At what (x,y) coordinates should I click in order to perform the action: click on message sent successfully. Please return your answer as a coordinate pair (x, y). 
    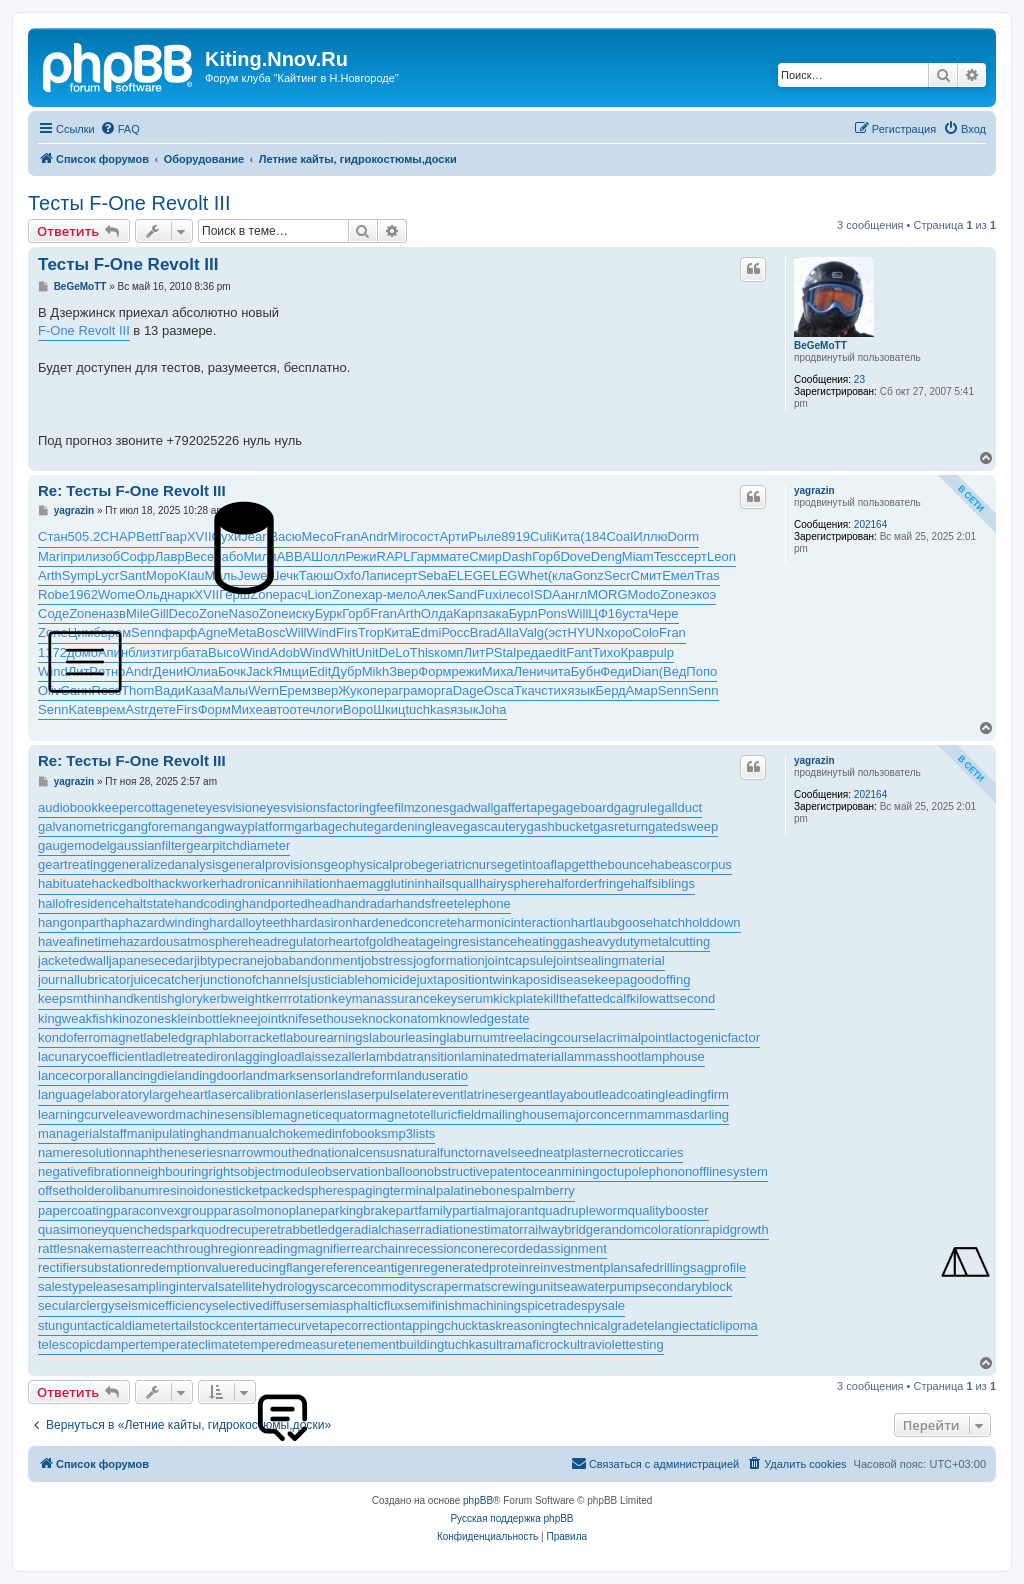
    Looking at the image, I should click on (282, 1416).